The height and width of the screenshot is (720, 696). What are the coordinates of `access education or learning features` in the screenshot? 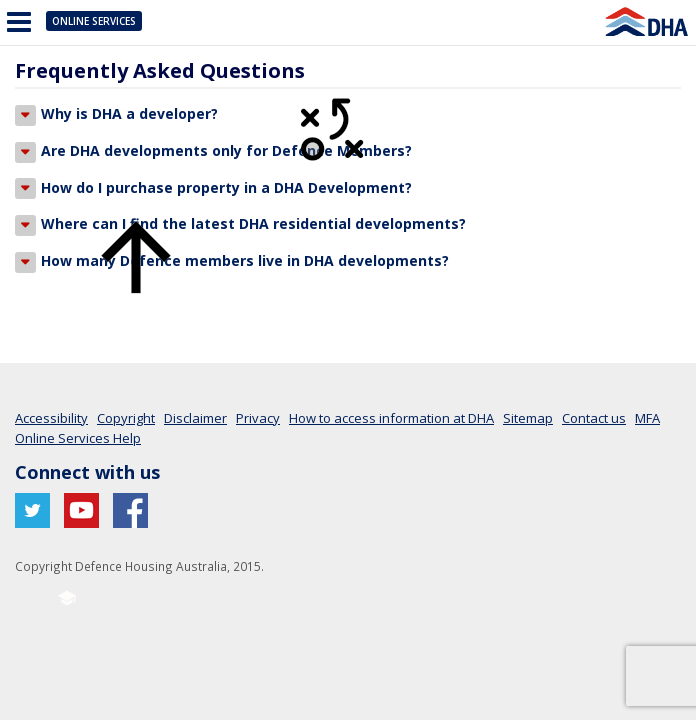 It's located at (67, 598).